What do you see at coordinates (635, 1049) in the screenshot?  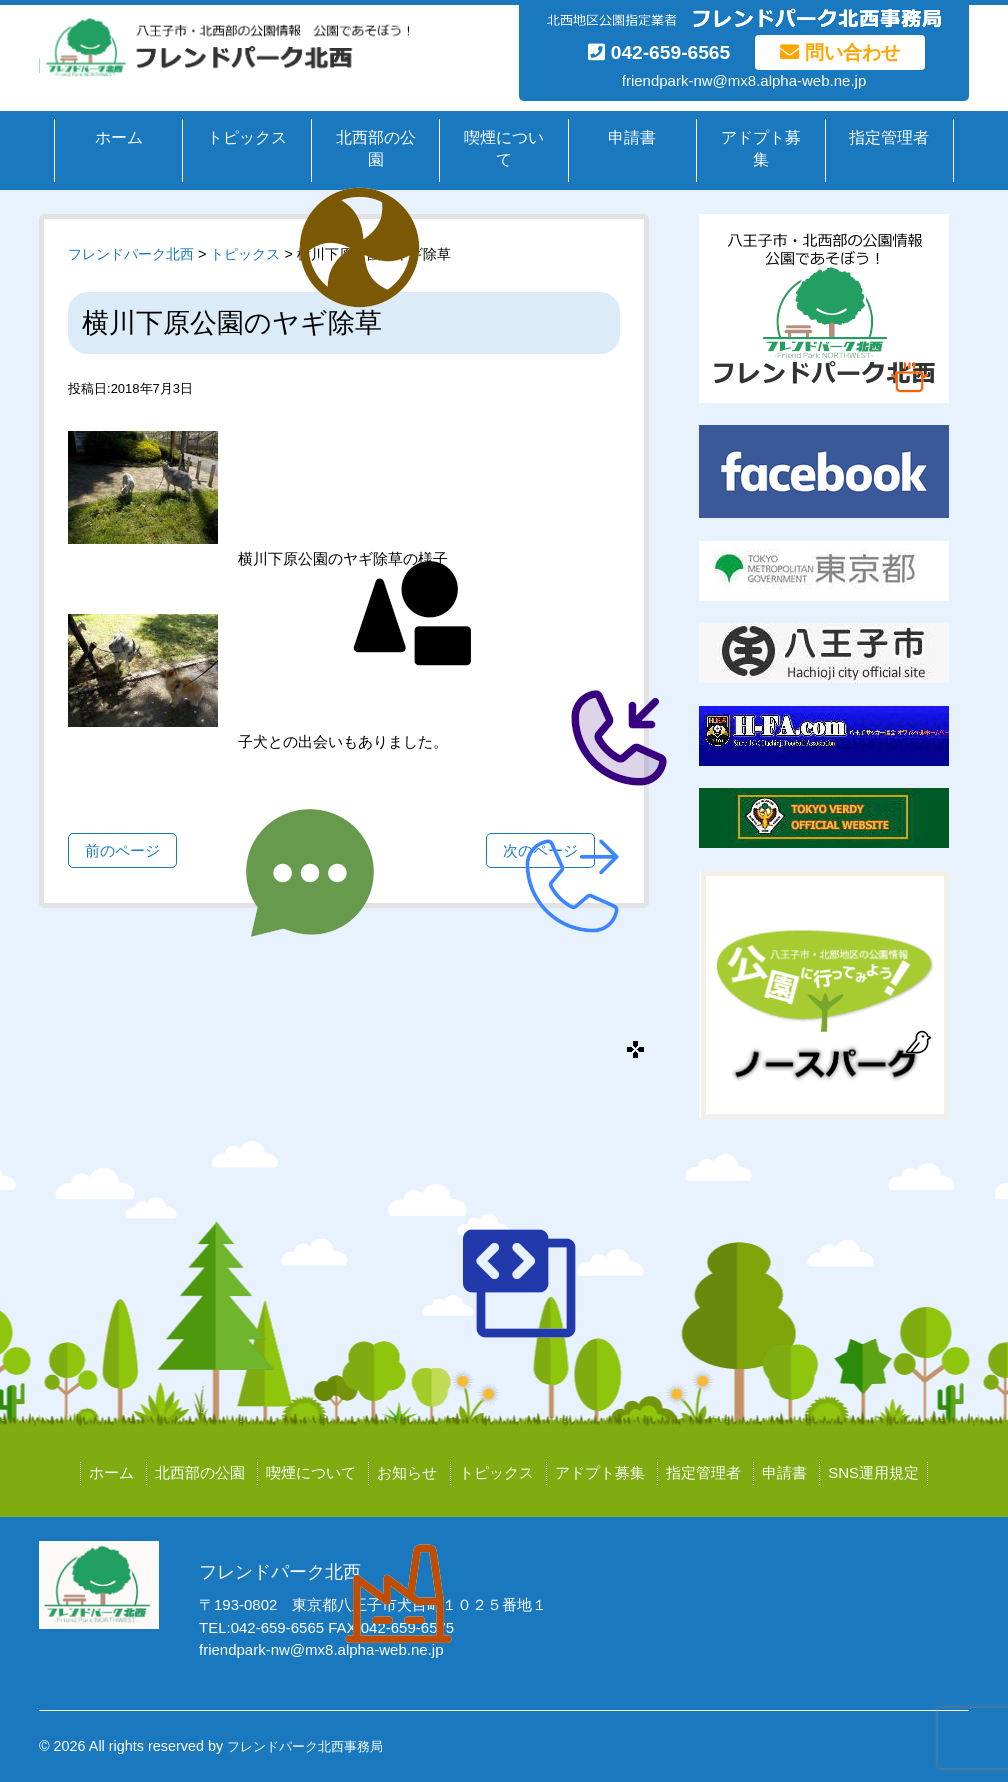 I see `access gaming features or game mode` at bounding box center [635, 1049].